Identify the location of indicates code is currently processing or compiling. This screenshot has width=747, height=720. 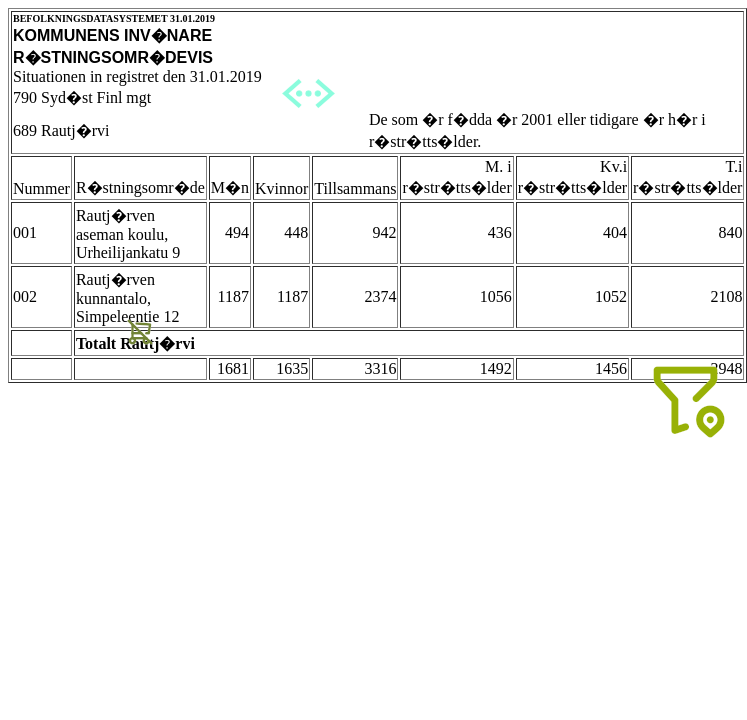
(308, 93).